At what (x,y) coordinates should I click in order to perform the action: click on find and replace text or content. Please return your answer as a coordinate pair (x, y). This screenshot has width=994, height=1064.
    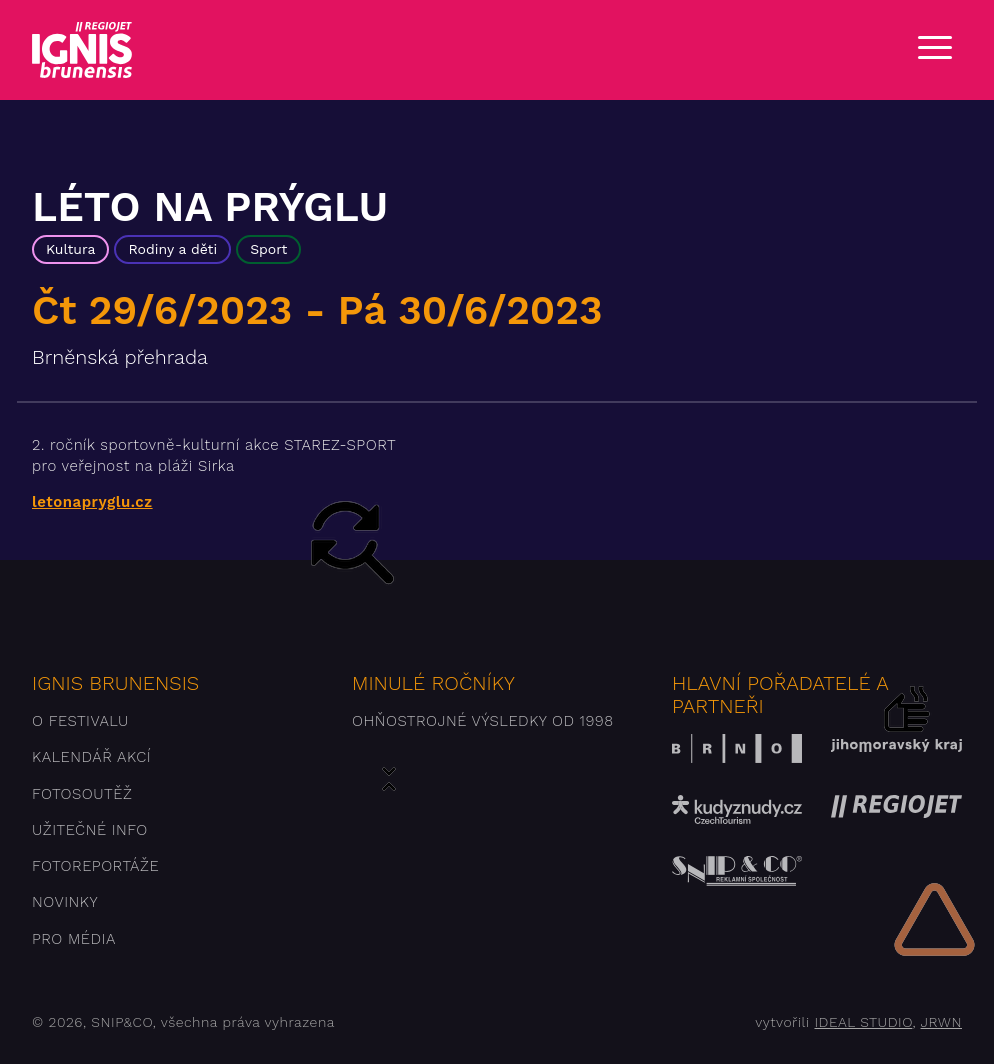
    Looking at the image, I should click on (350, 540).